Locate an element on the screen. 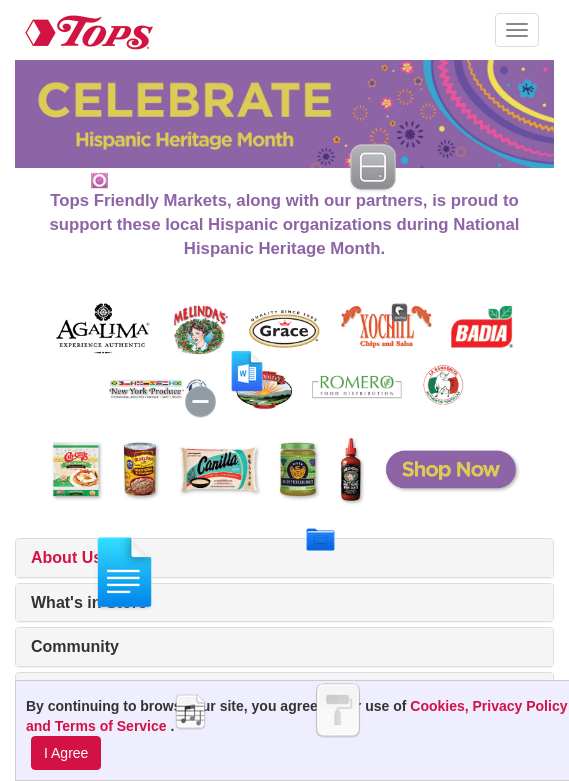 This screenshot has height=781, width=569. indicates file excluded from dropbox selective sync is located at coordinates (200, 401).